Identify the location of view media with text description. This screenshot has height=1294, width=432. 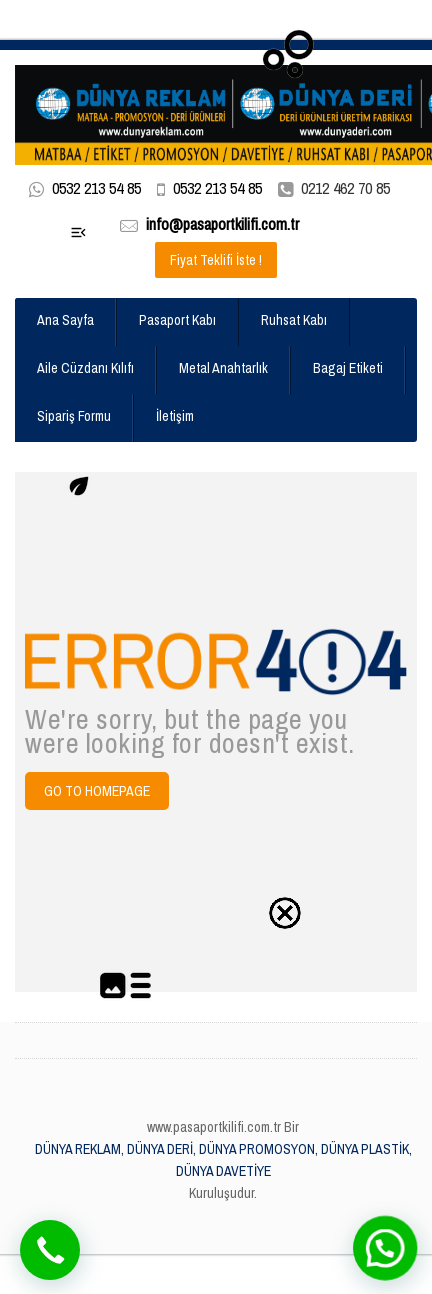
(125, 985).